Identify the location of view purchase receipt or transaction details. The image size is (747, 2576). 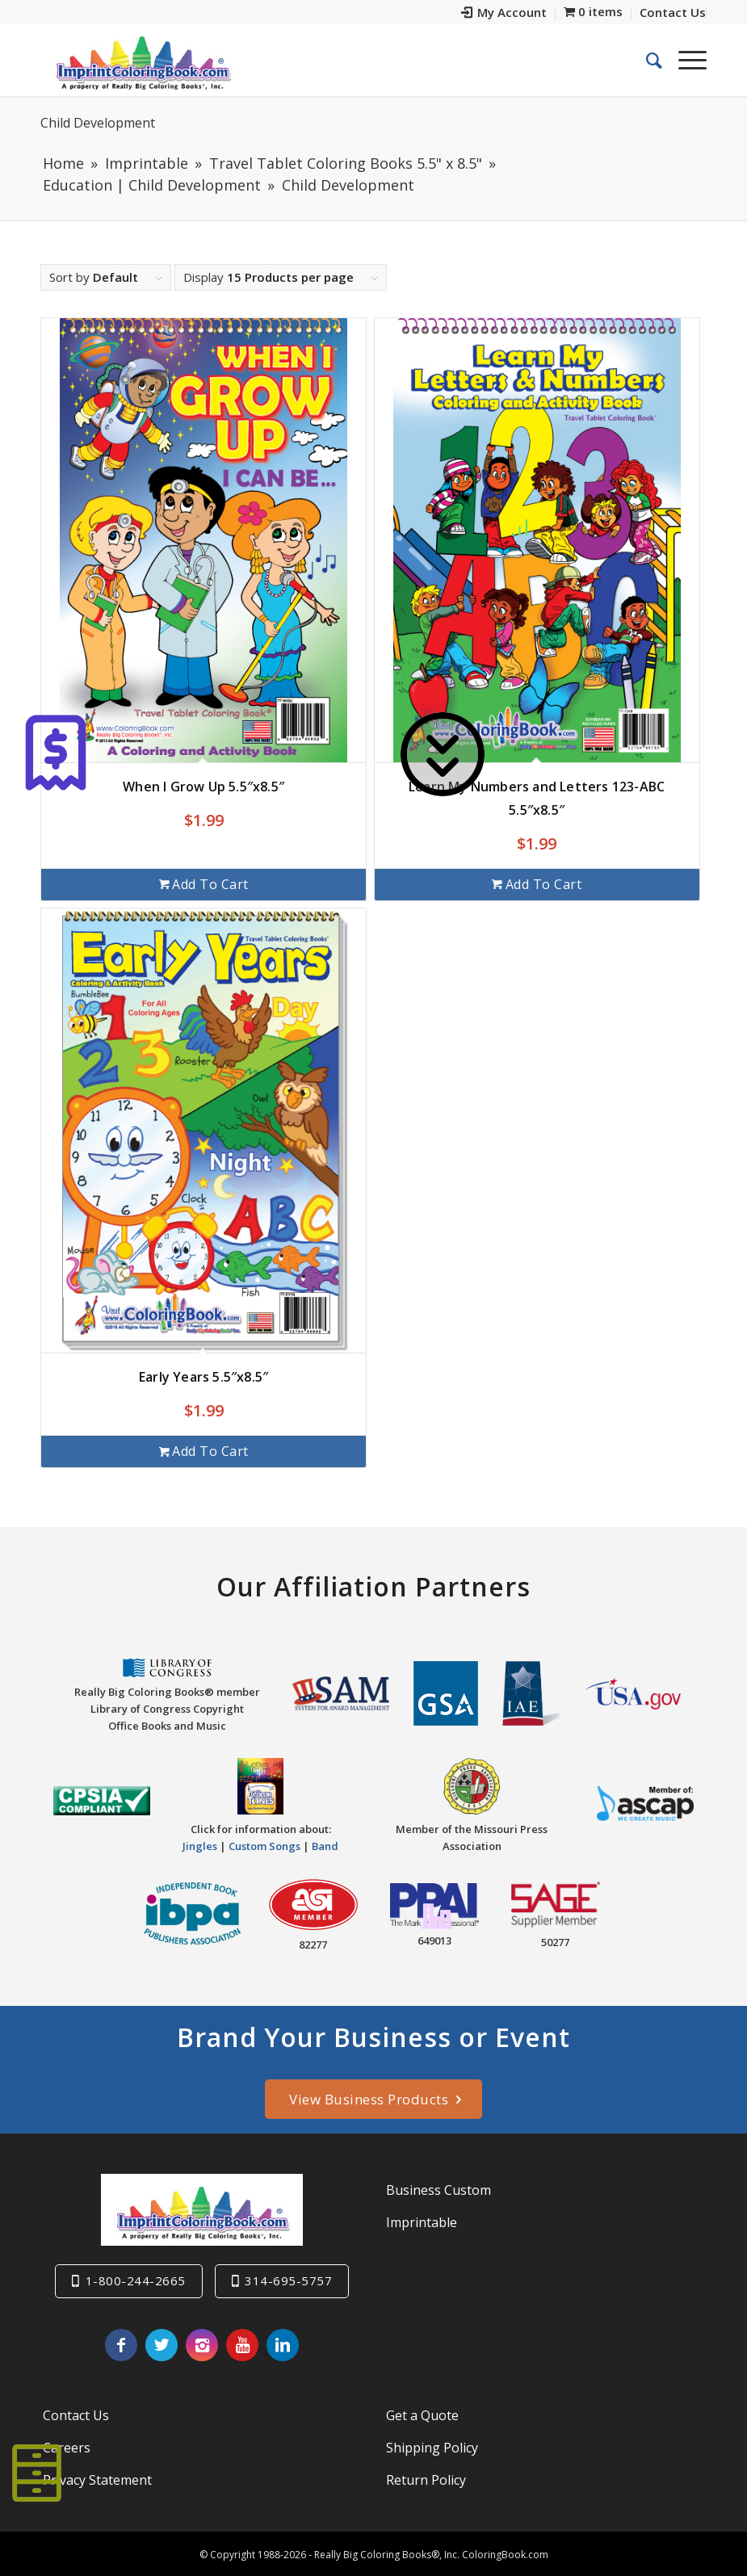
(56, 753).